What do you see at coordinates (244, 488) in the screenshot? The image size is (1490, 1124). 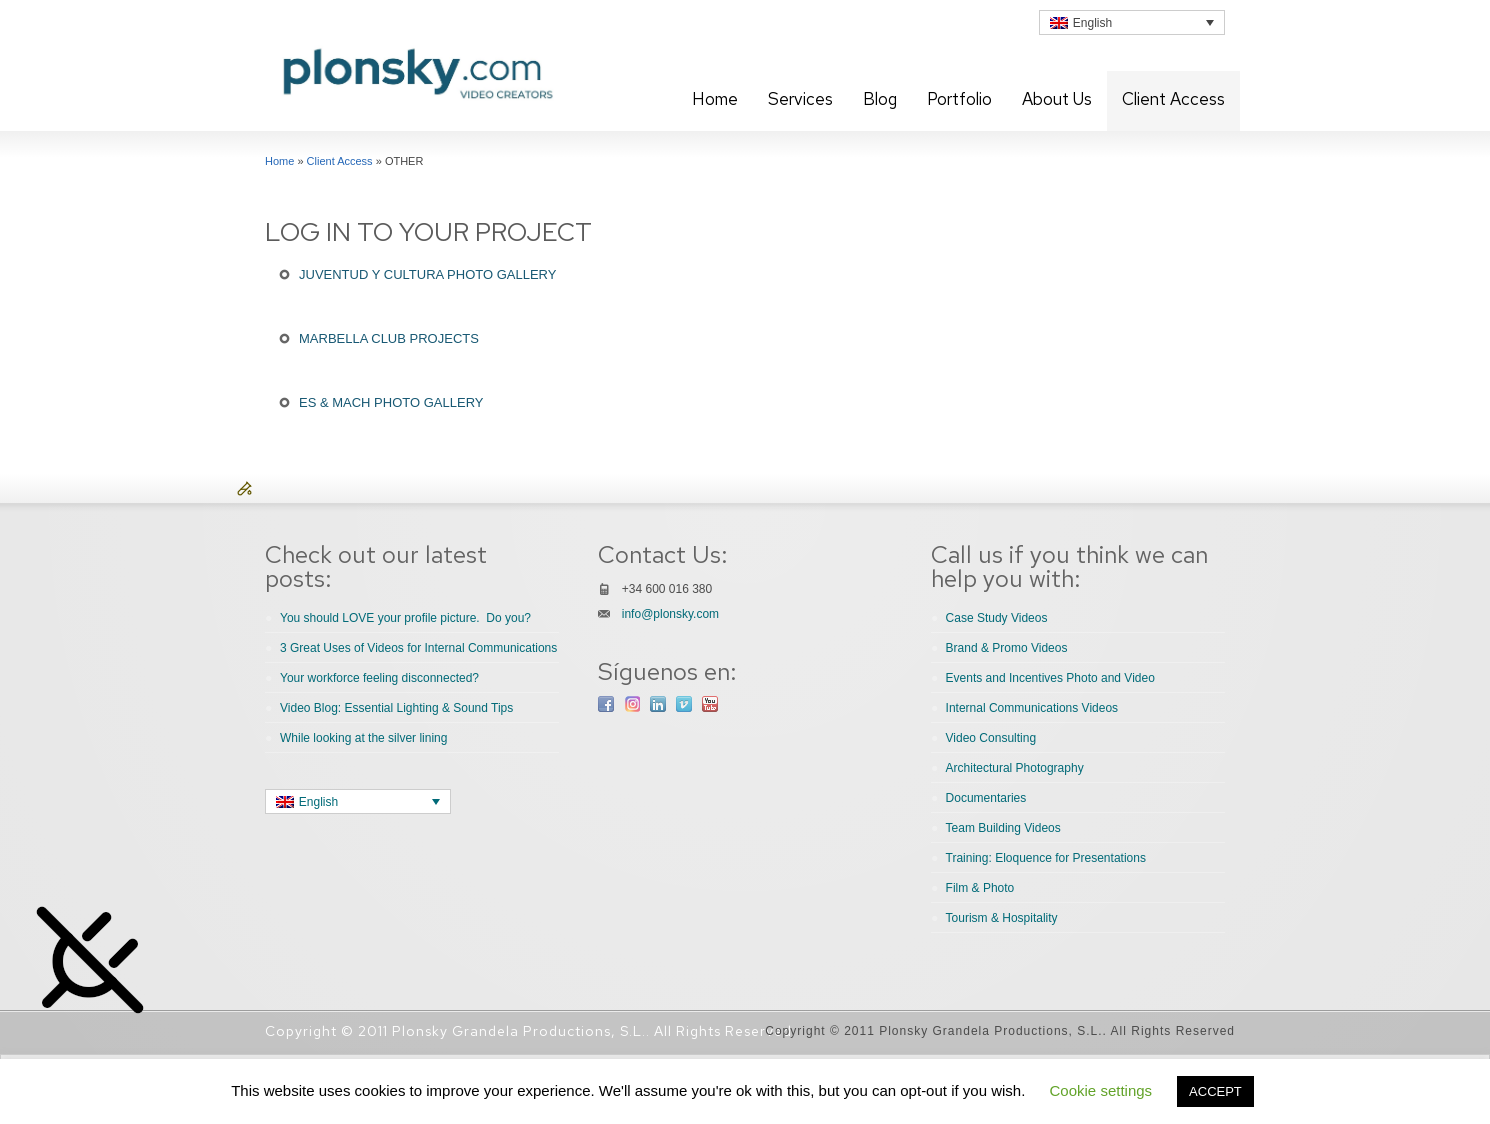 I see `run a test or experiment` at bounding box center [244, 488].